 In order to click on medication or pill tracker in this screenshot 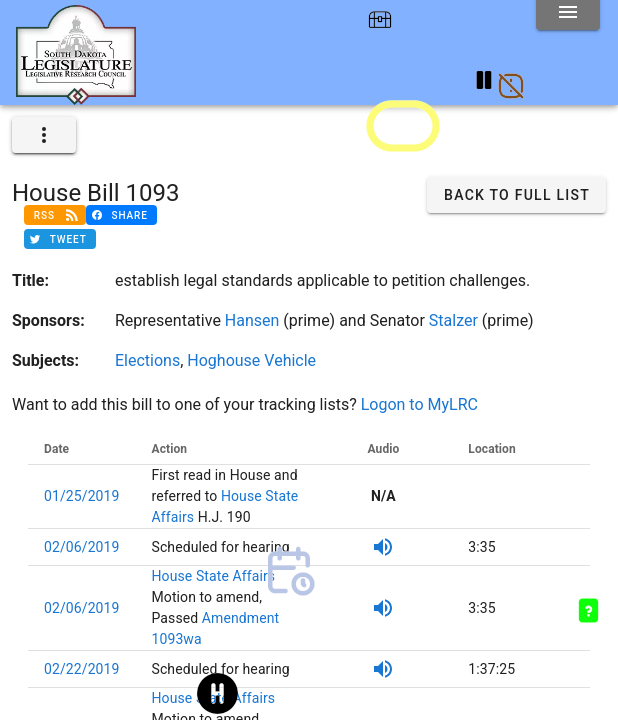, I will do `click(403, 126)`.